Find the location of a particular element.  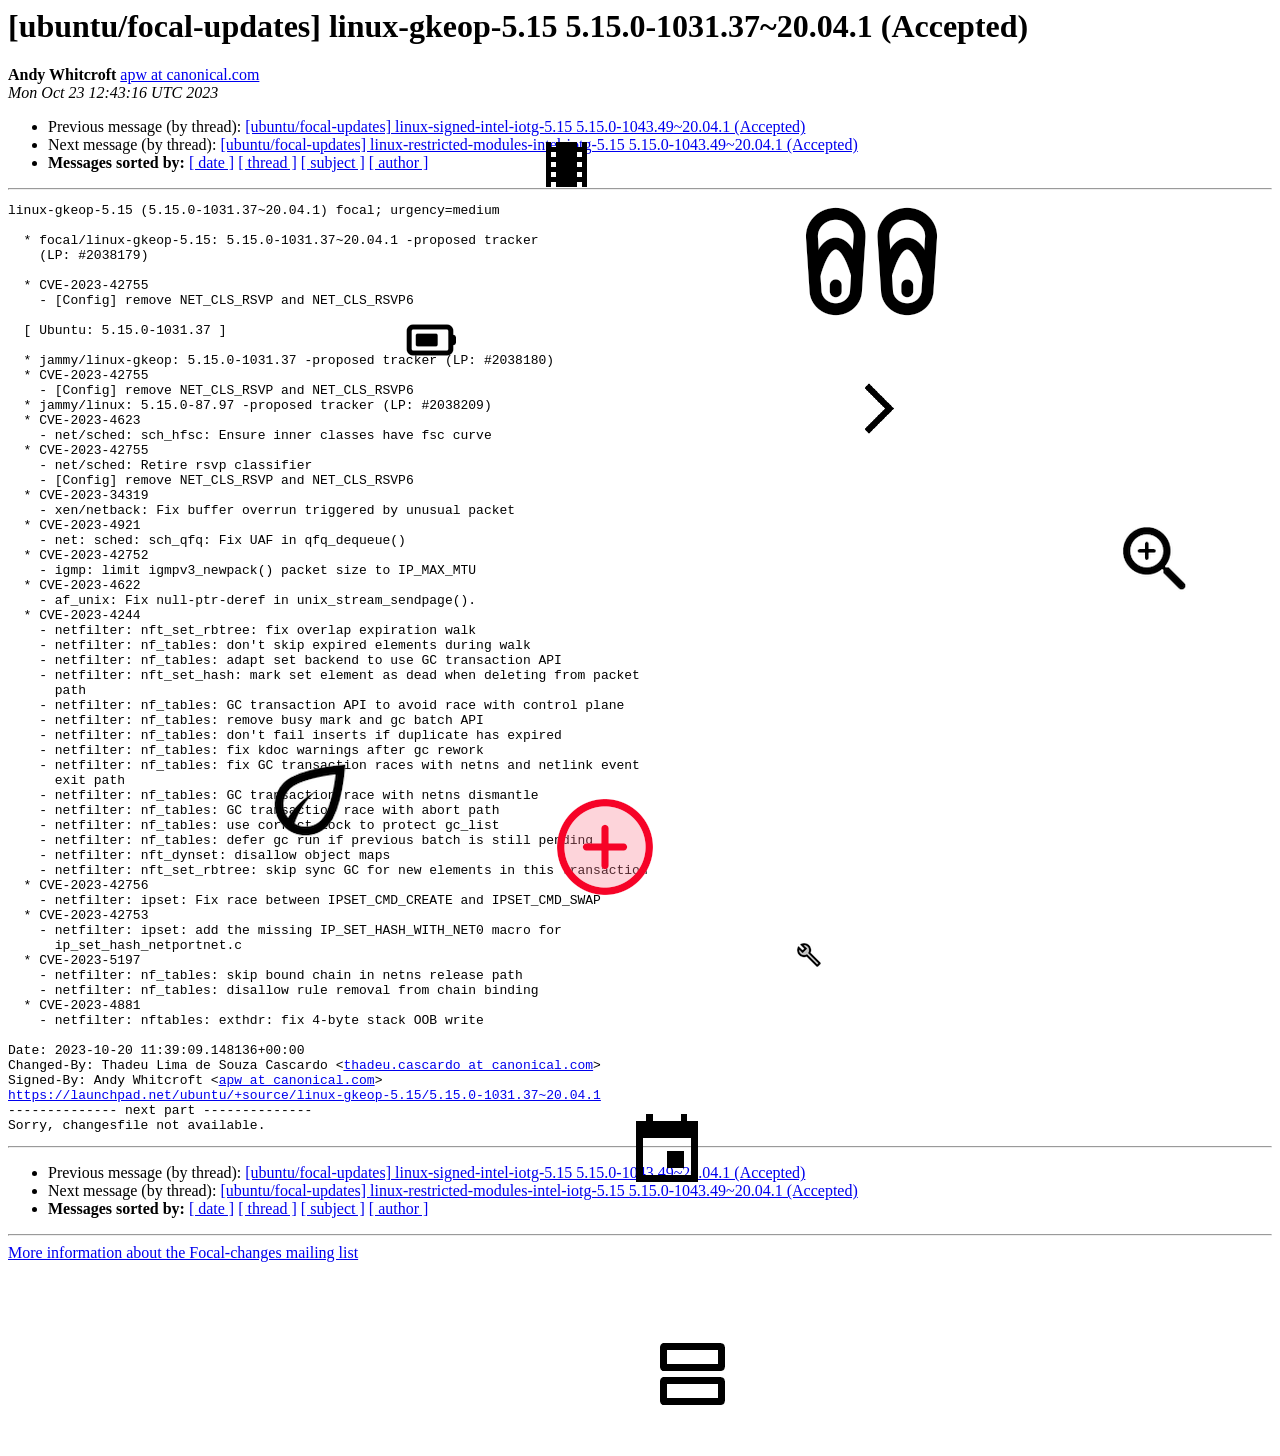

add a new item is located at coordinates (605, 847).